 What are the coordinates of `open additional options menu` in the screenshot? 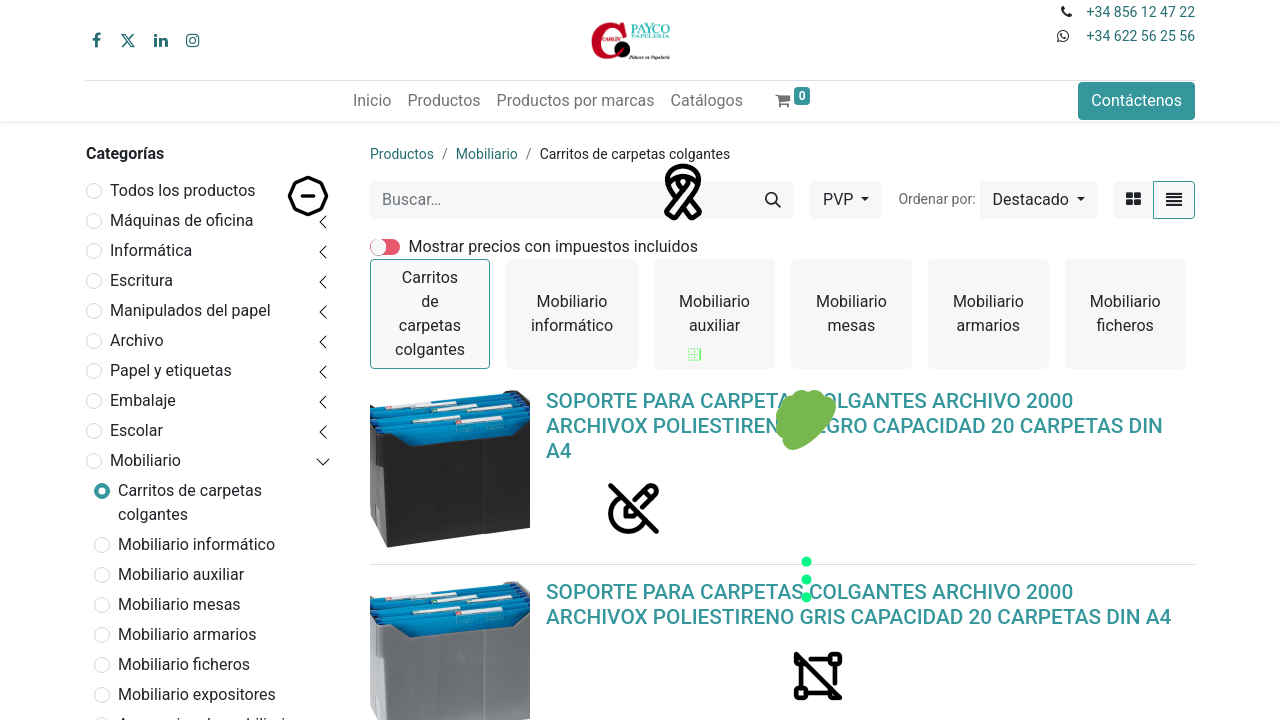 It's located at (806, 579).